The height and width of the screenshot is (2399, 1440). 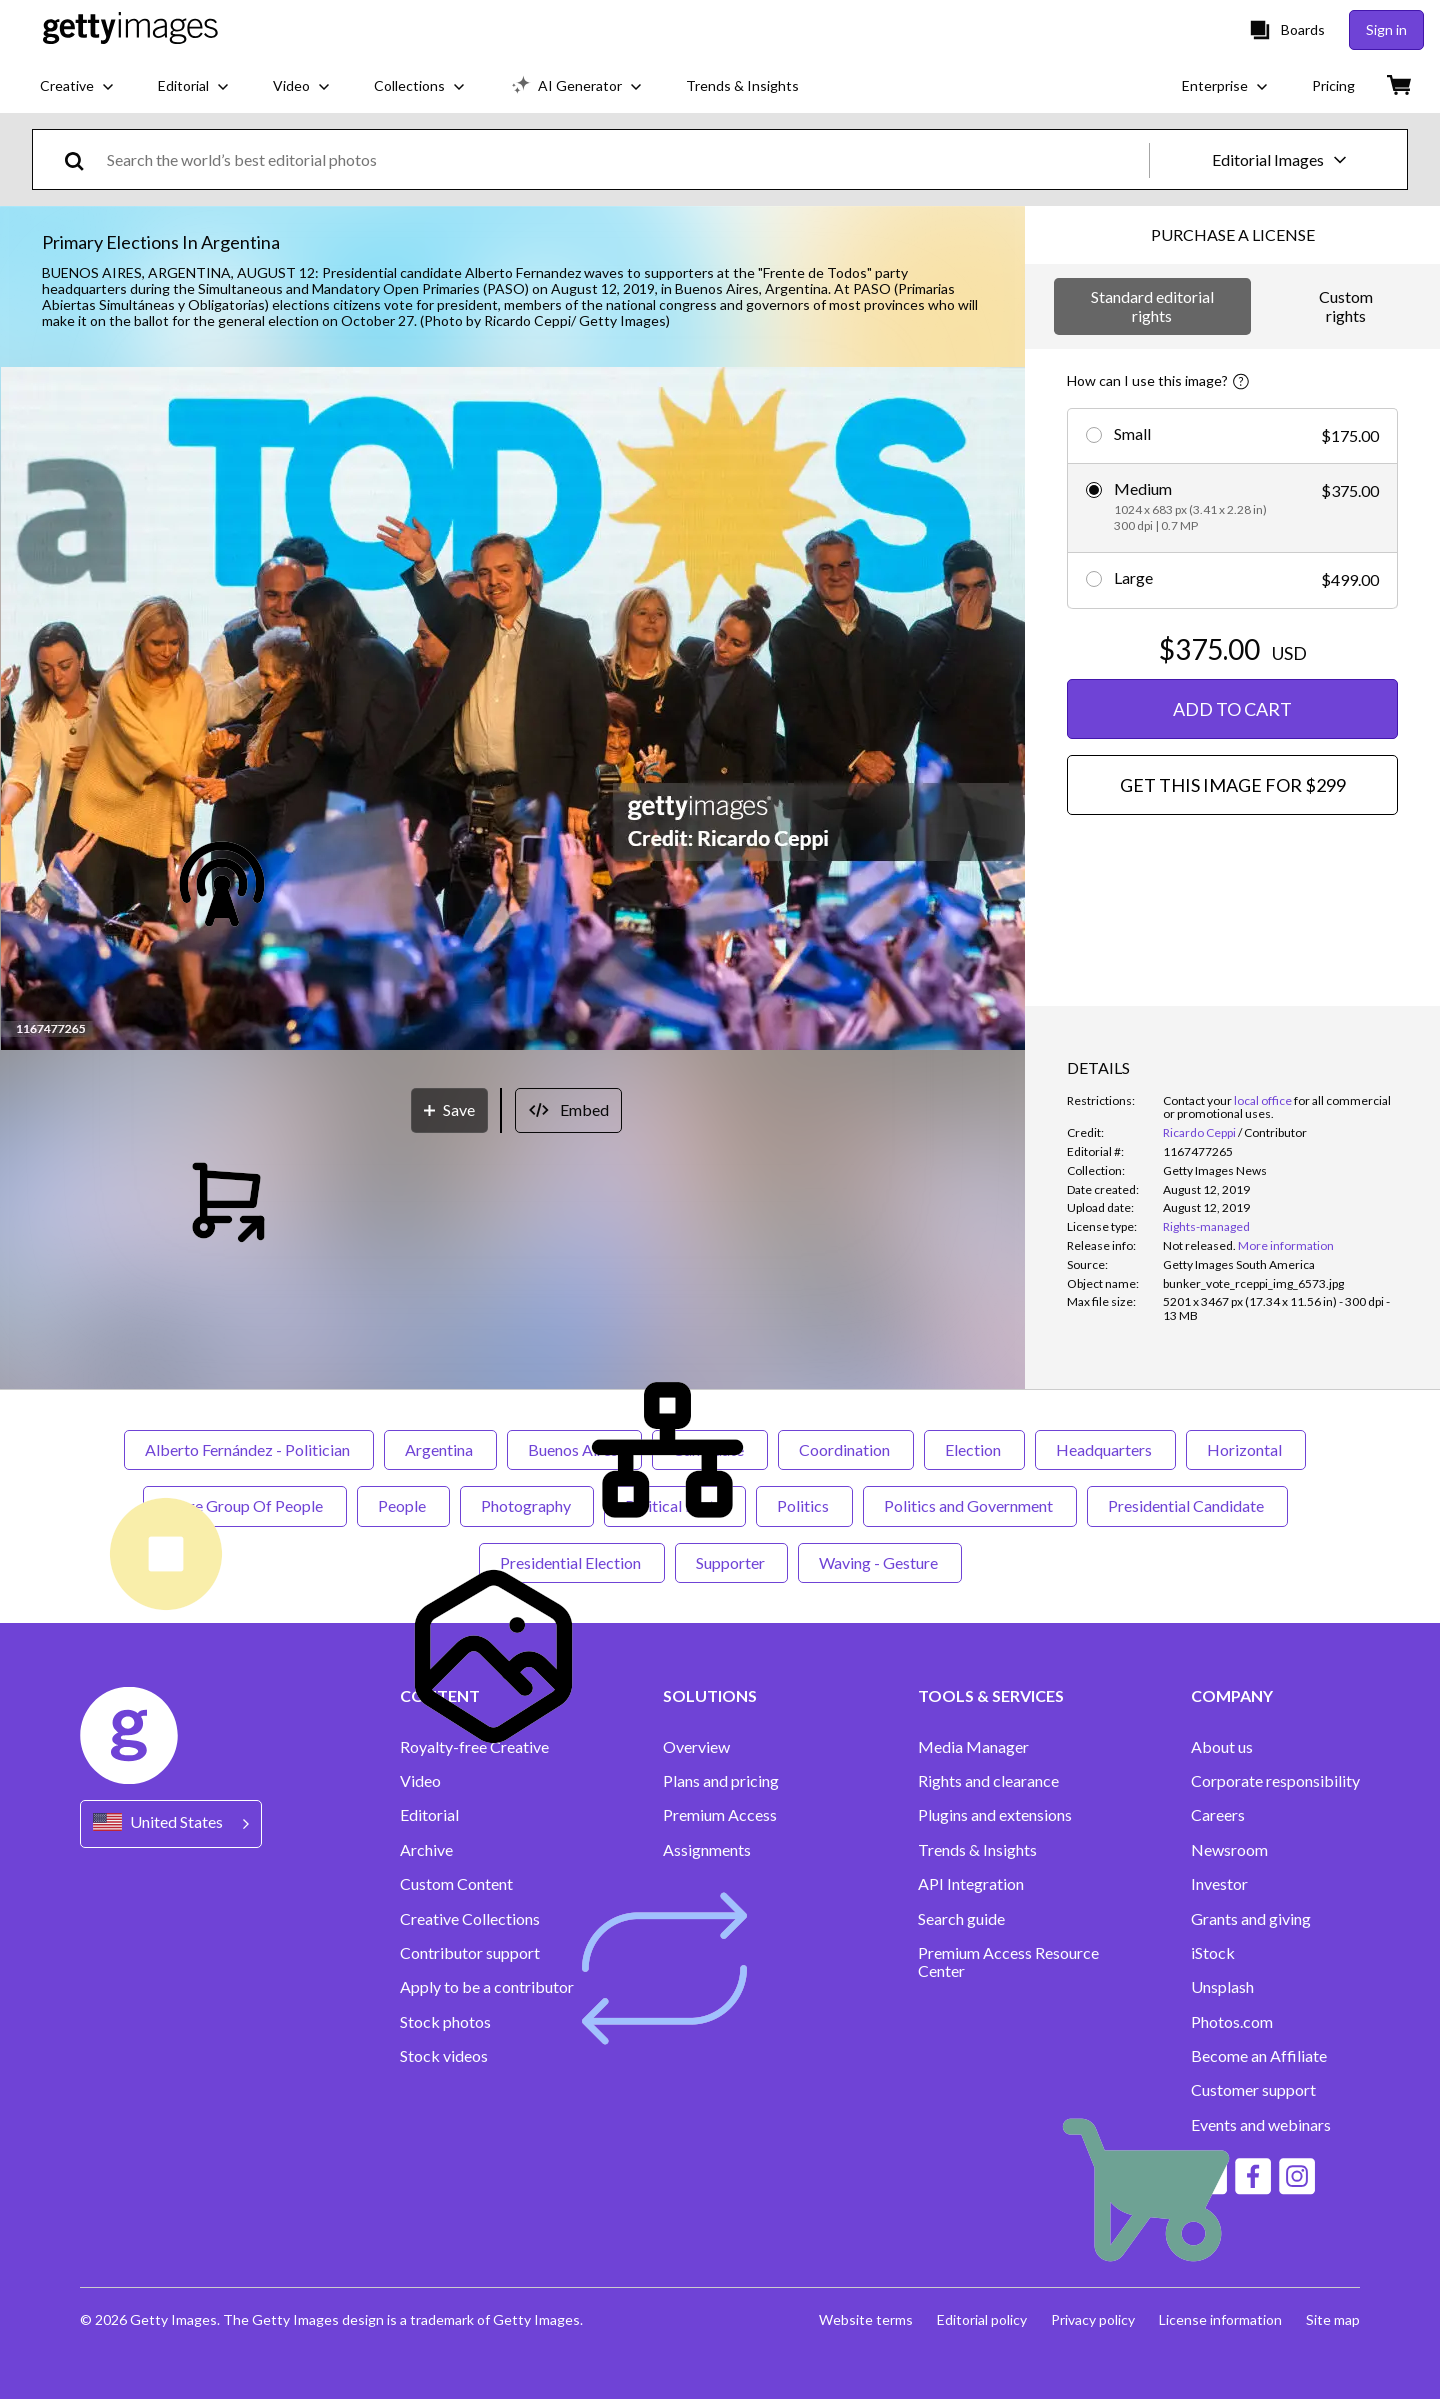 What do you see at coordinates (1150, 2190) in the screenshot?
I see `access gardening tools or supplies` at bounding box center [1150, 2190].